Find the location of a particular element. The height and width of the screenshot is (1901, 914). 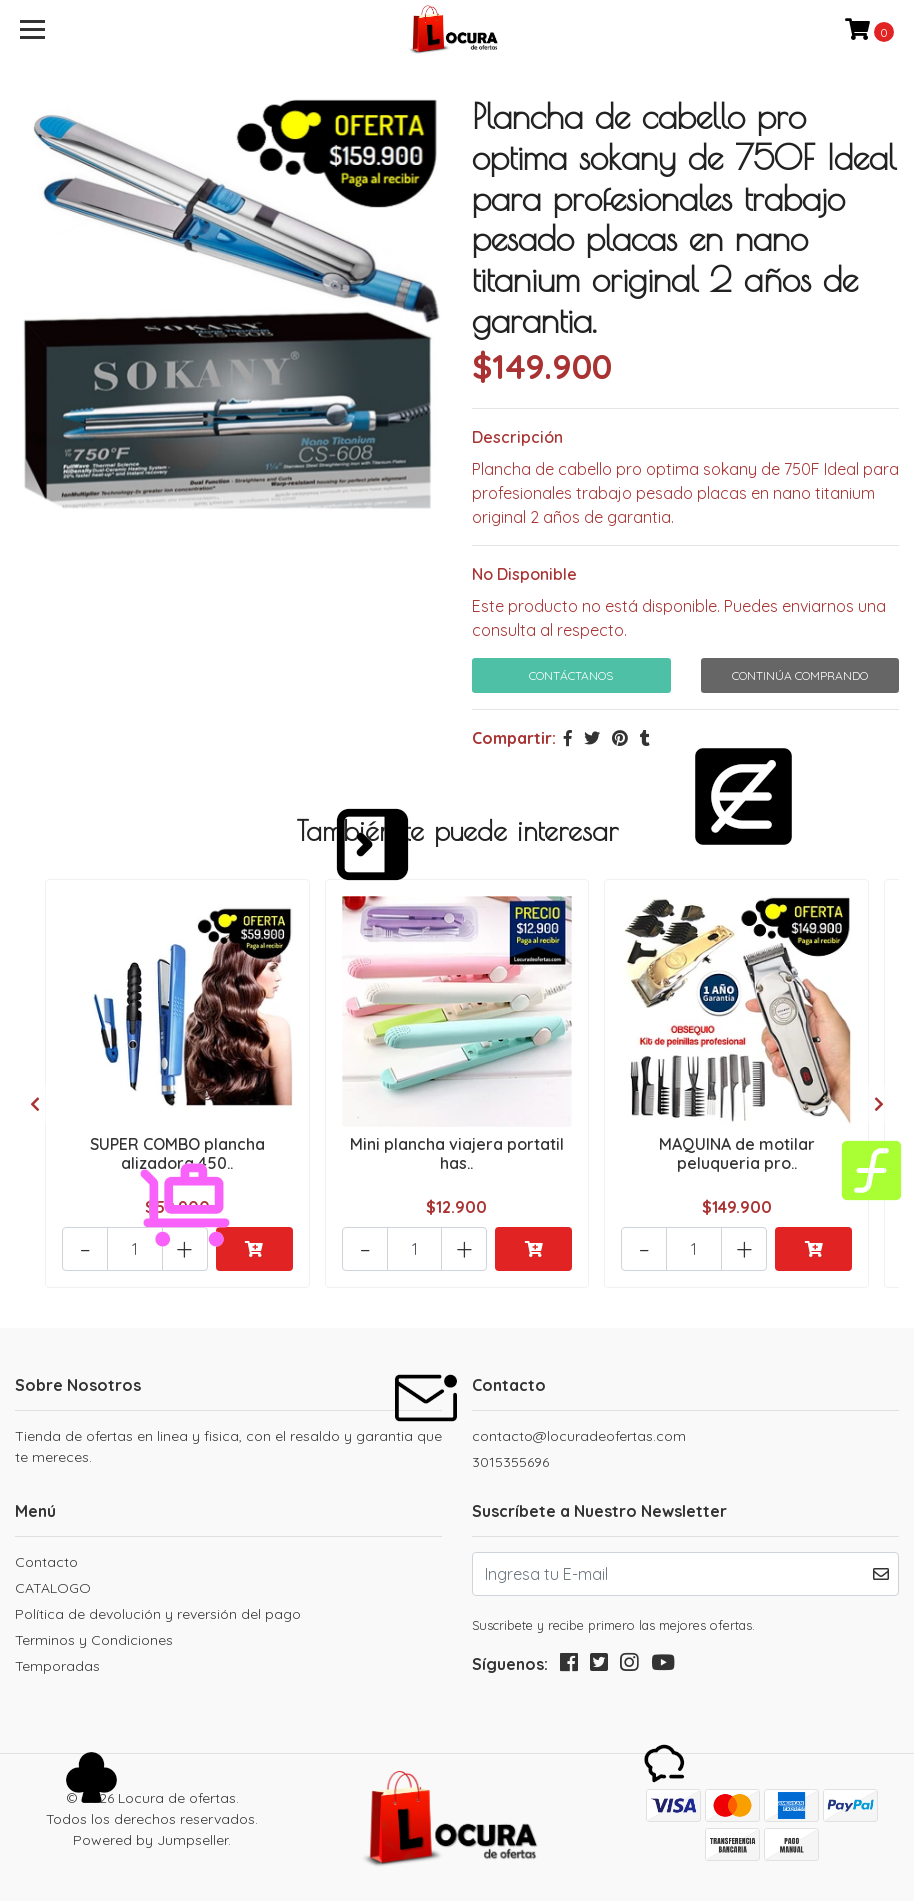

select clubs suit in a card game is located at coordinates (91, 1777).